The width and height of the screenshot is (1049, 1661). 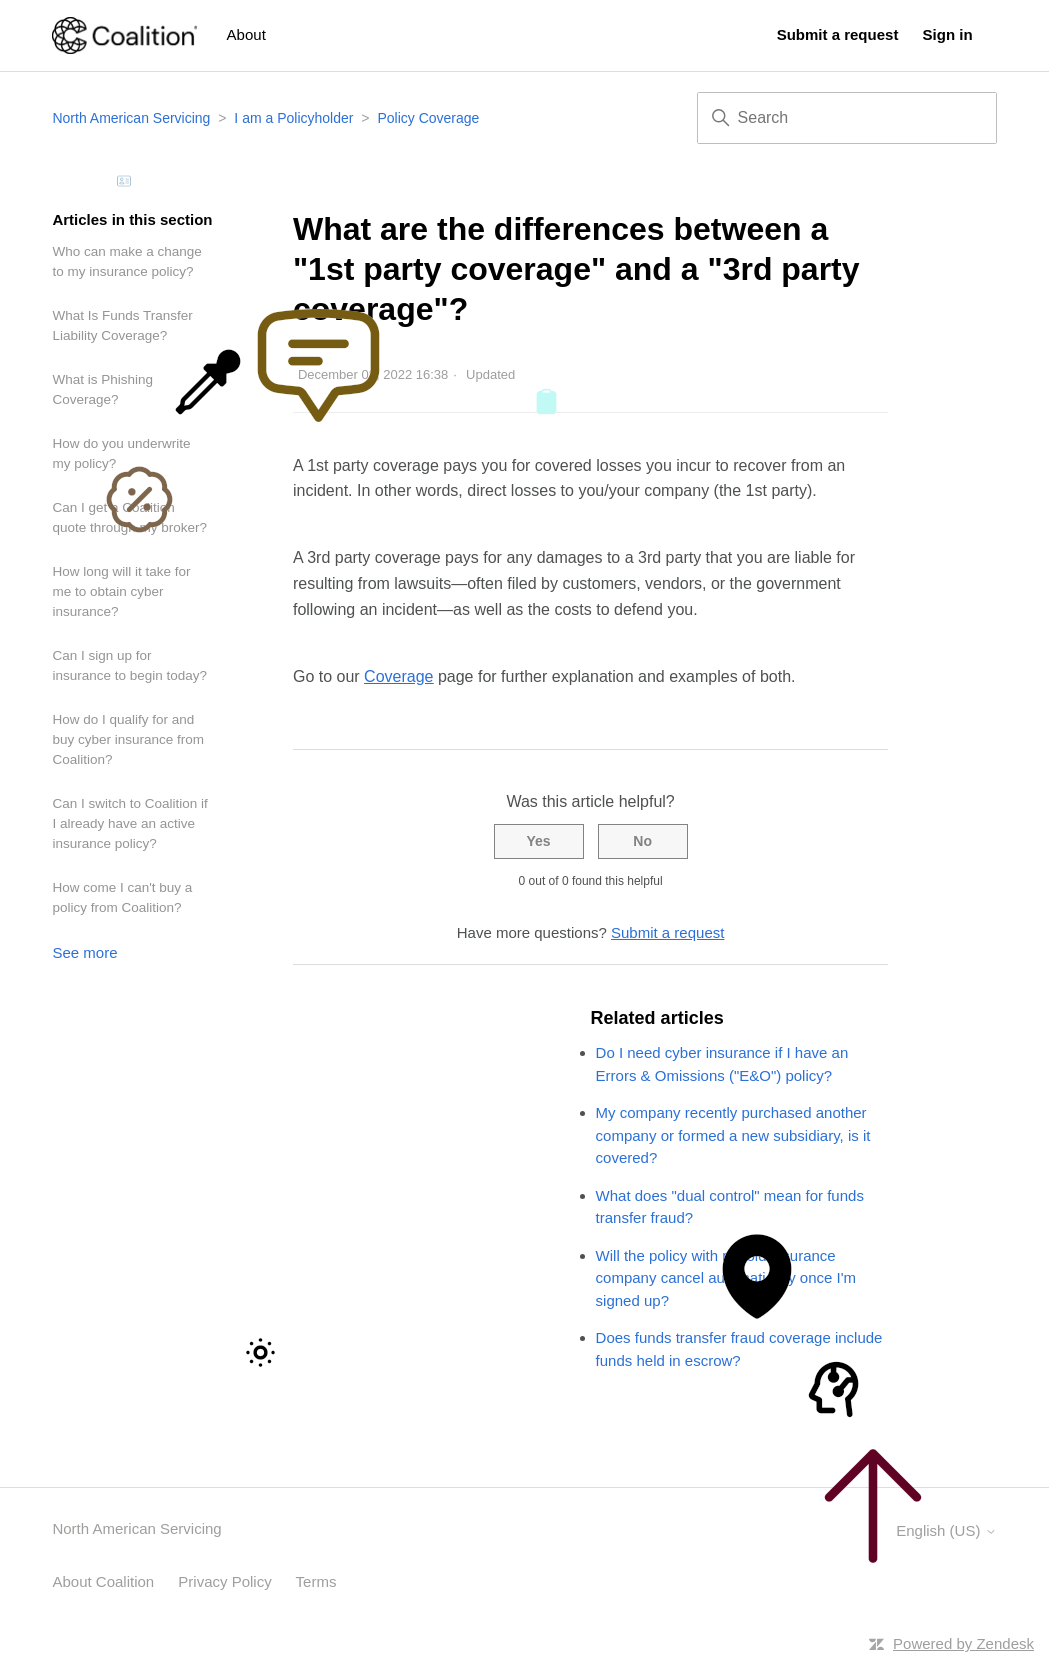 What do you see at coordinates (873, 1506) in the screenshot?
I see `scroll to top of page` at bounding box center [873, 1506].